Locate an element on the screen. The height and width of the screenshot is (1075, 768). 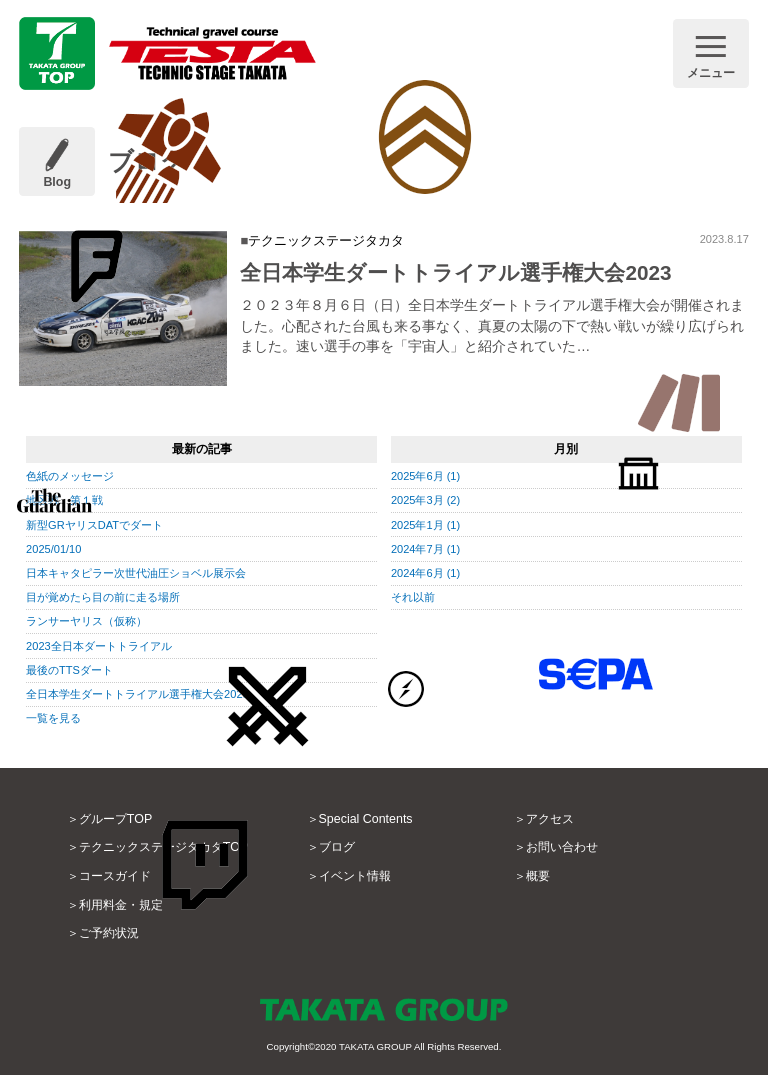
open foursquare app is located at coordinates (97, 266).